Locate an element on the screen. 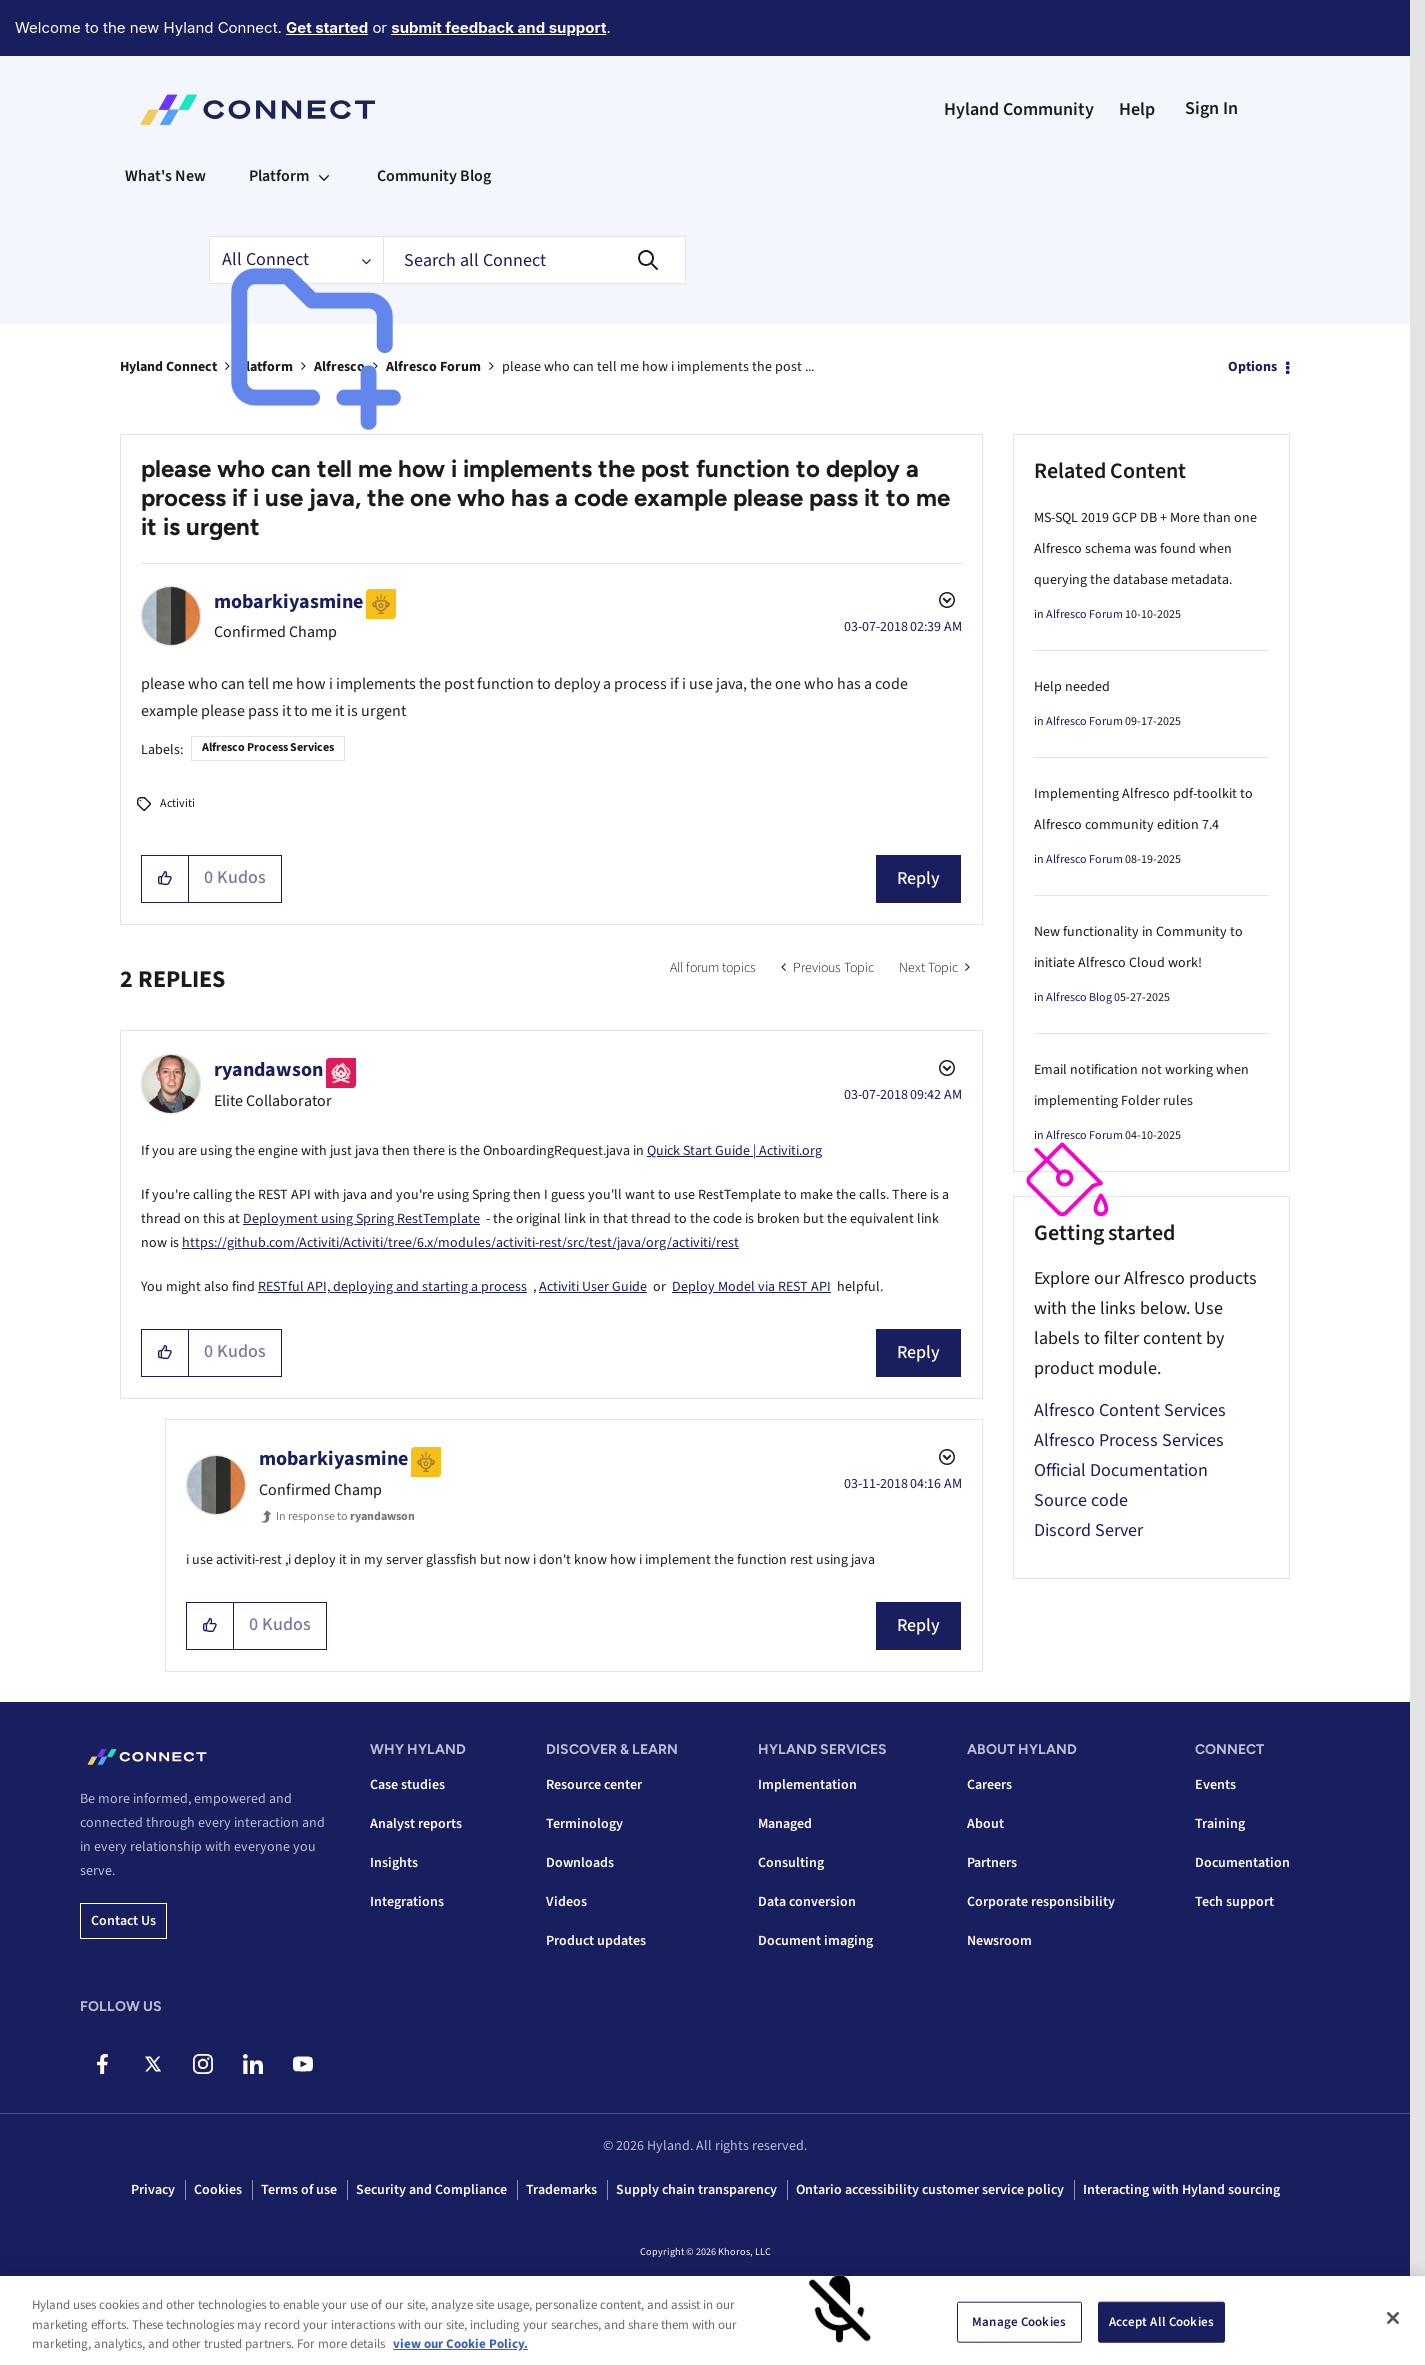 This screenshot has height=2365, width=1425. fill an area with color is located at coordinates (1066, 1182).